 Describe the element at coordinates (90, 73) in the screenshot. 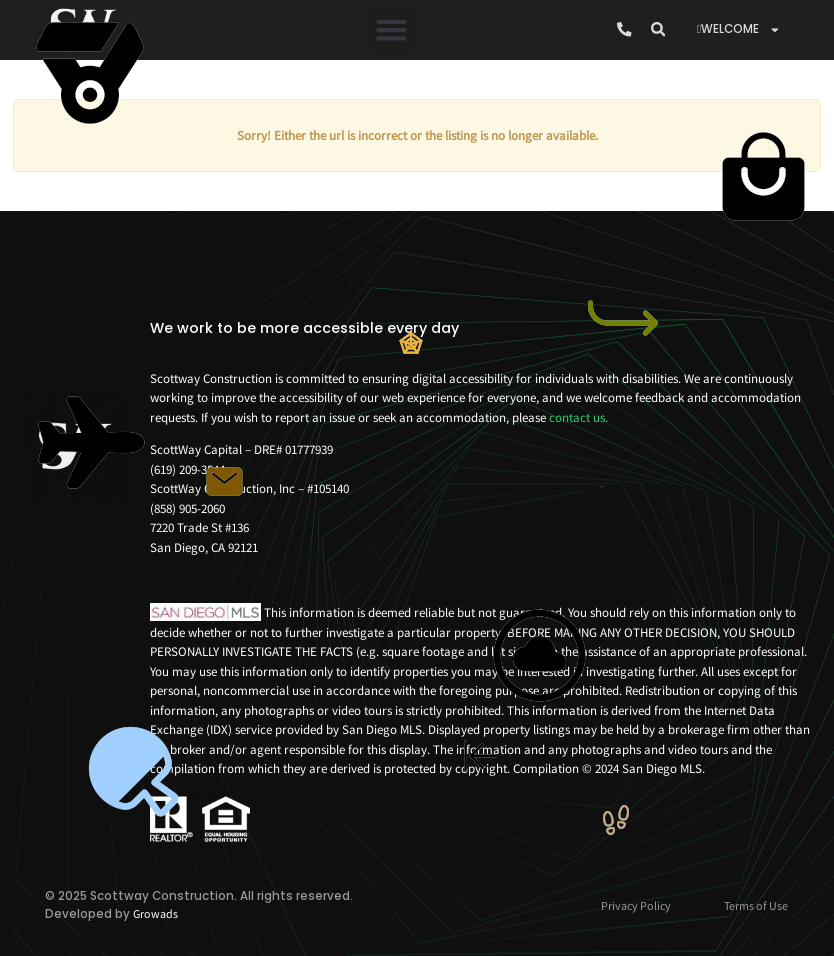

I see `view achievements or awards` at that location.